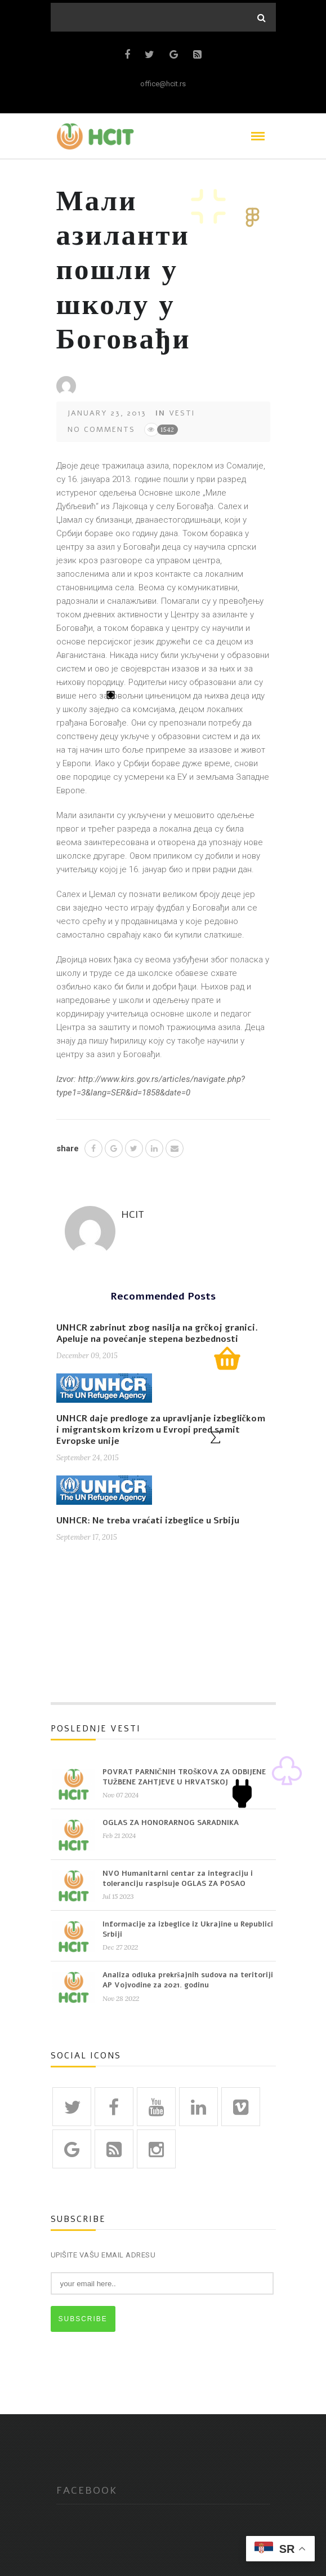 This screenshot has width=326, height=2576. Describe the element at coordinates (287, 1771) in the screenshot. I see `club suit symbol for card games` at that location.